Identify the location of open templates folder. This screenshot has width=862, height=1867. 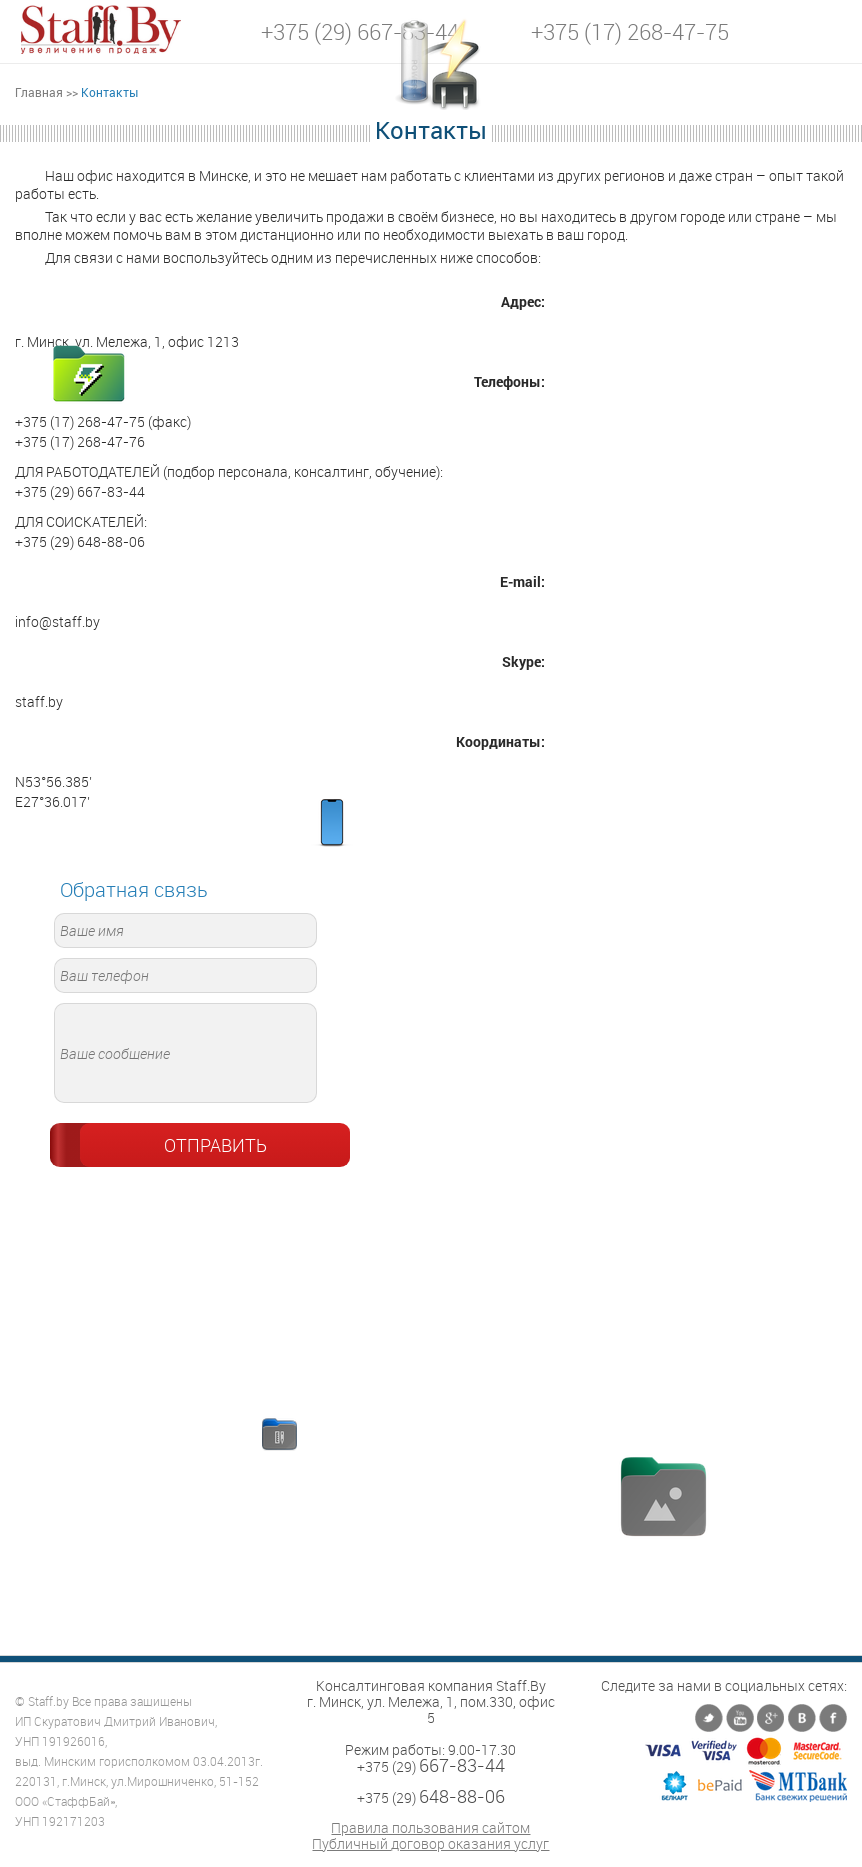
(279, 1433).